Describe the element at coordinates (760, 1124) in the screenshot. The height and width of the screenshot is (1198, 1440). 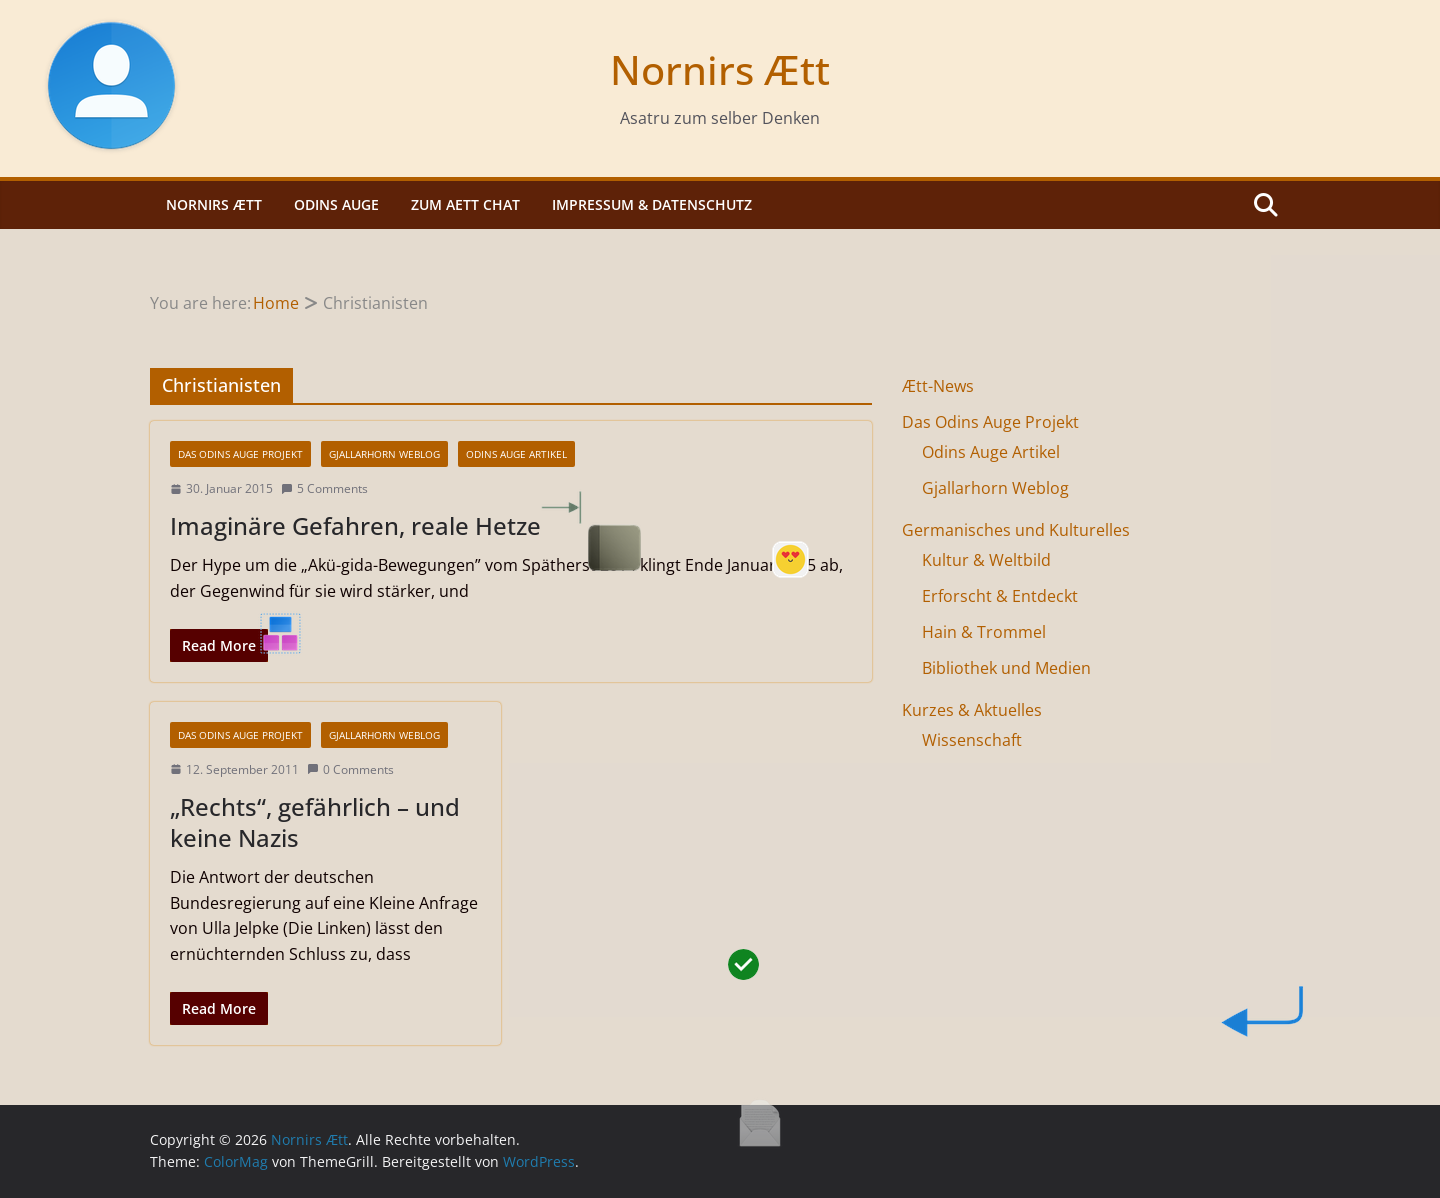
I see `indicates an email has been read` at that location.